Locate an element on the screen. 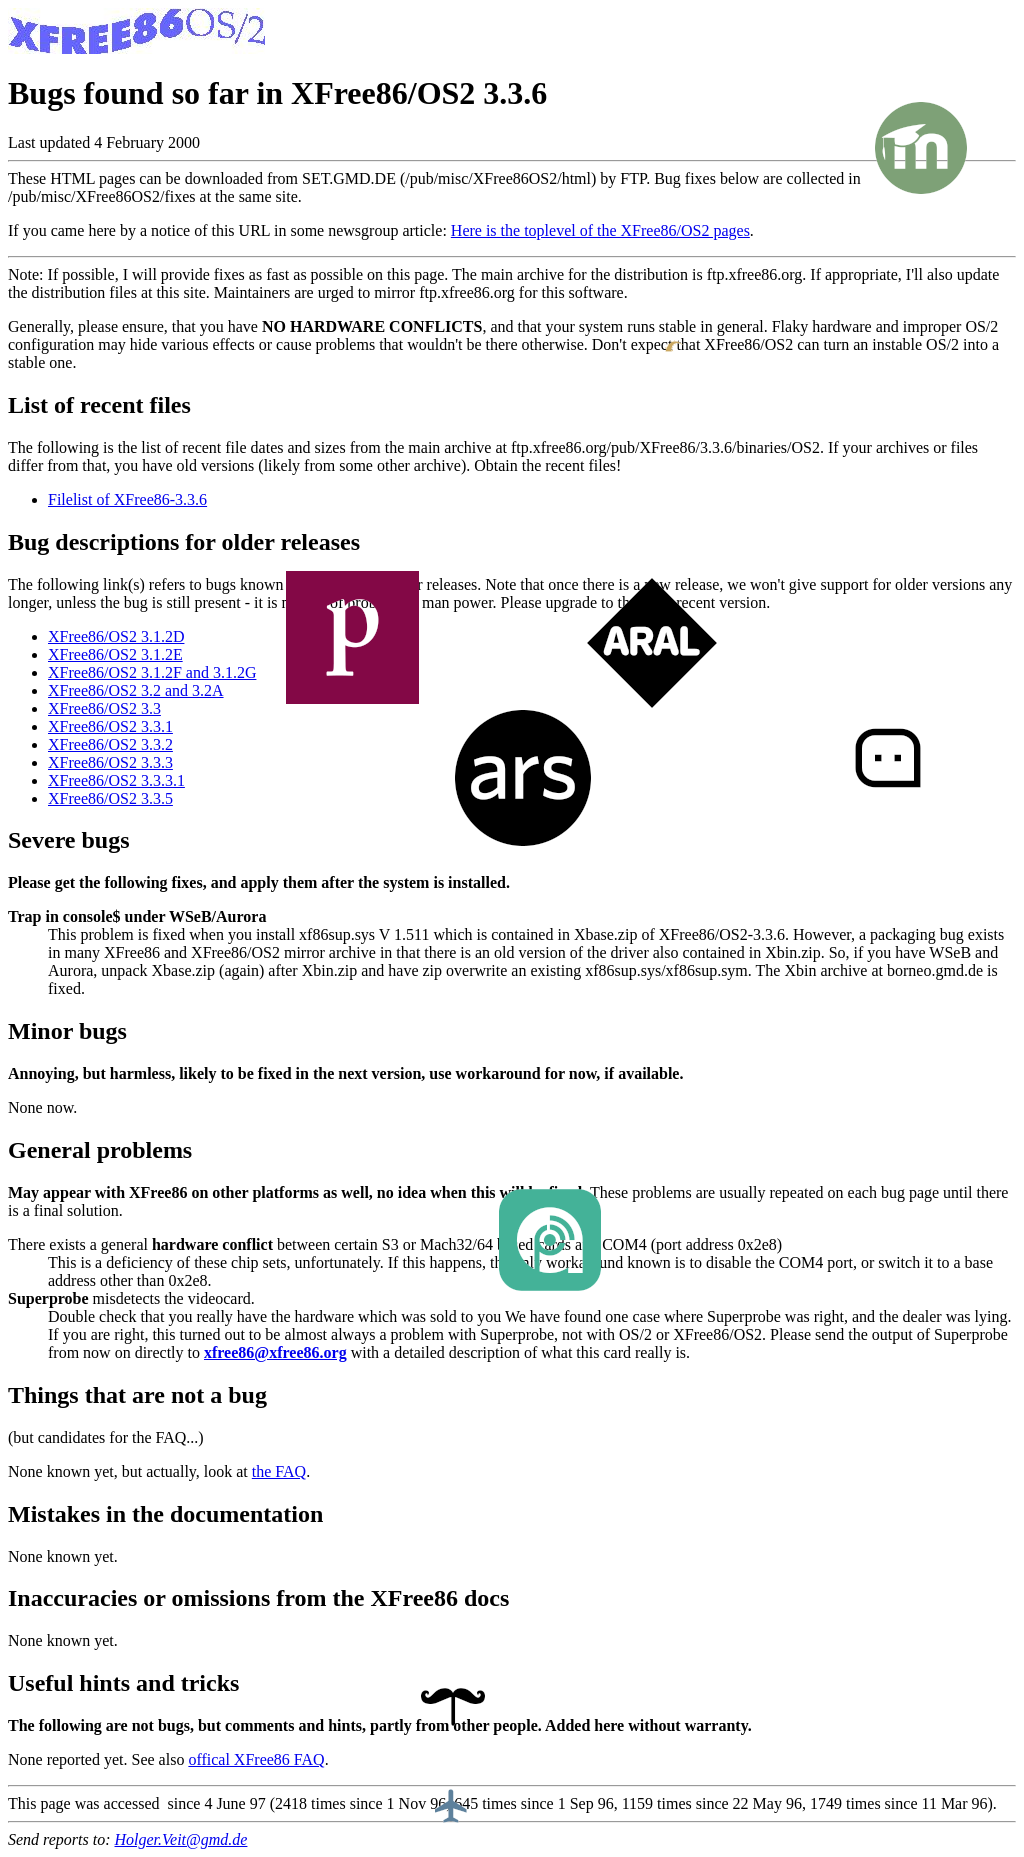  aral gas station brand logo is located at coordinates (652, 643).